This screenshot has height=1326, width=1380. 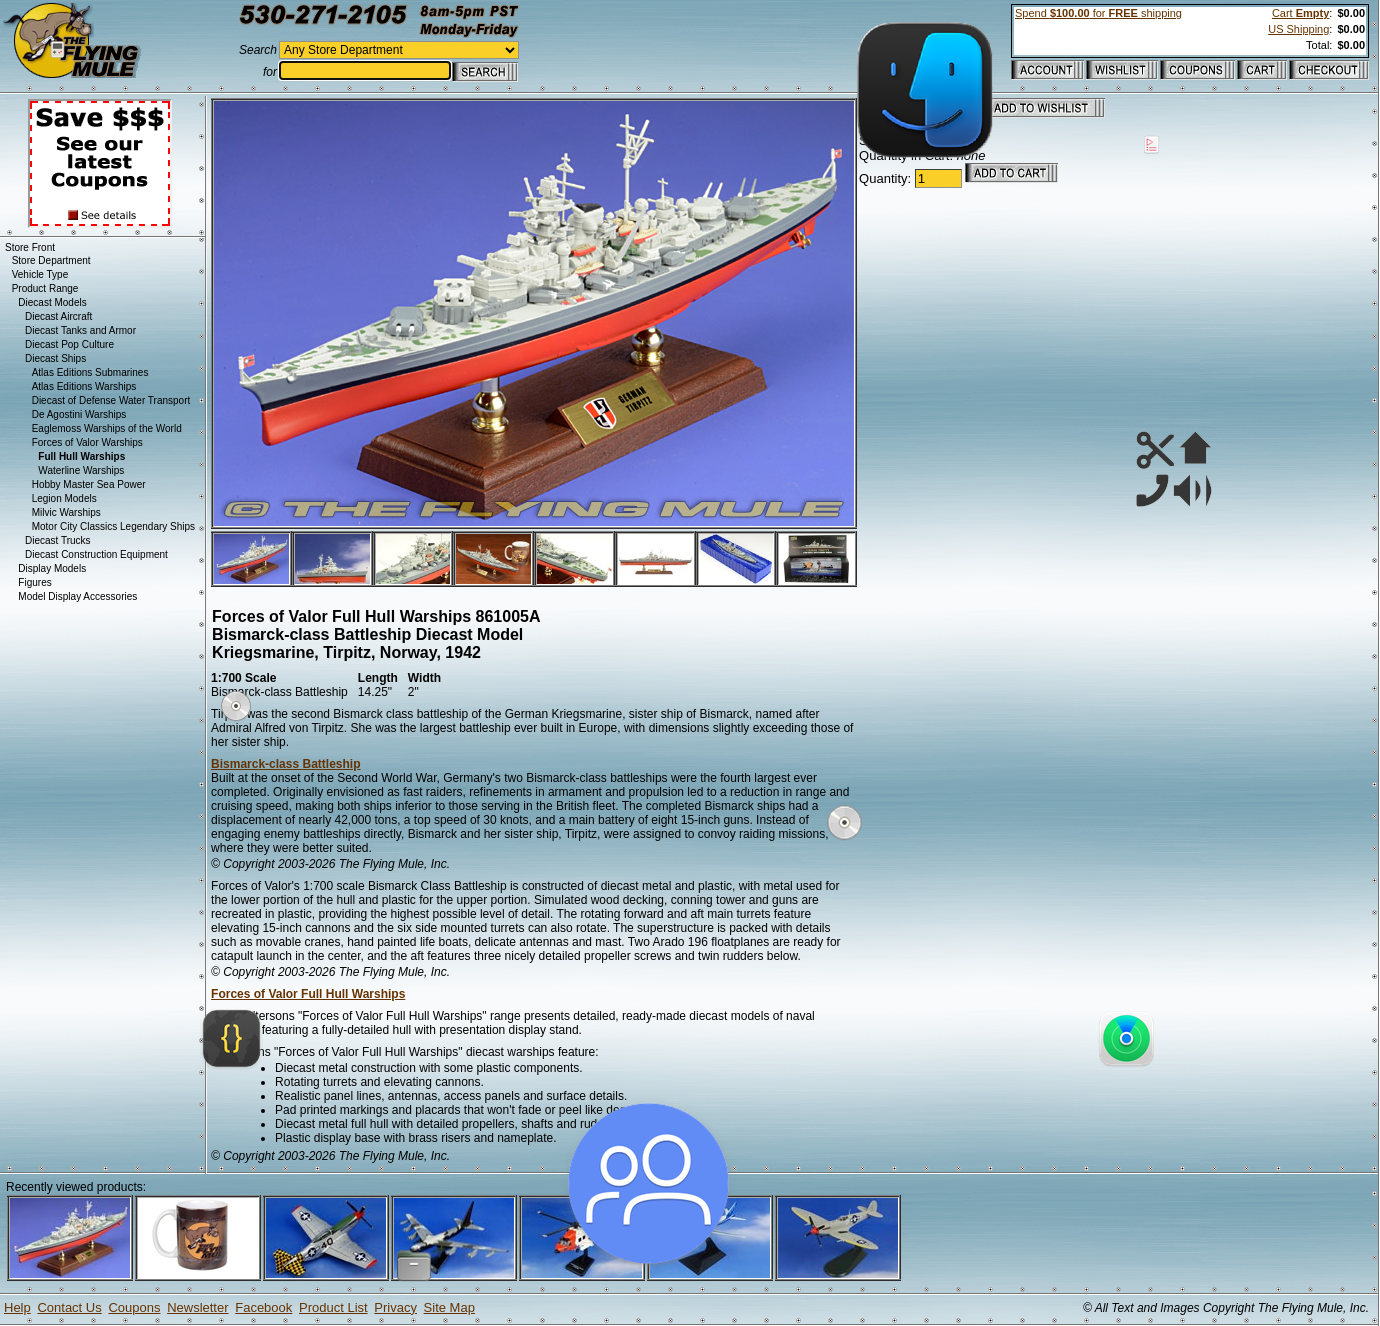 What do you see at coordinates (1151, 144) in the screenshot?
I see `audio playlist file` at bounding box center [1151, 144].